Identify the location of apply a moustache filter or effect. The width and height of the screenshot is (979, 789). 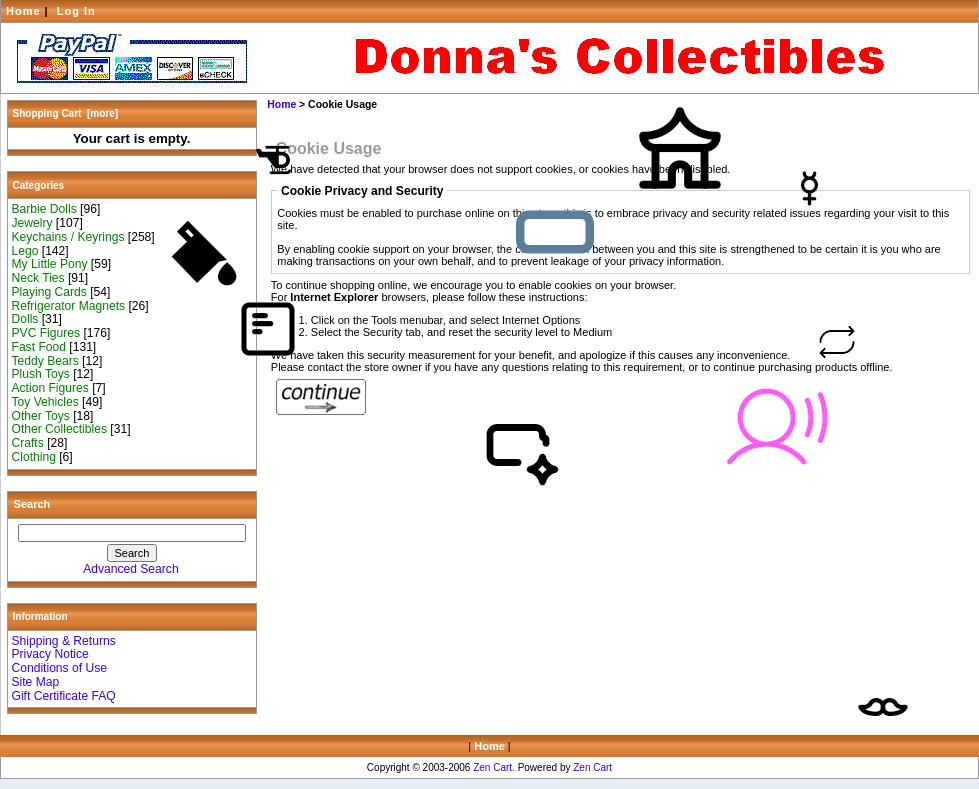
(883, 707).